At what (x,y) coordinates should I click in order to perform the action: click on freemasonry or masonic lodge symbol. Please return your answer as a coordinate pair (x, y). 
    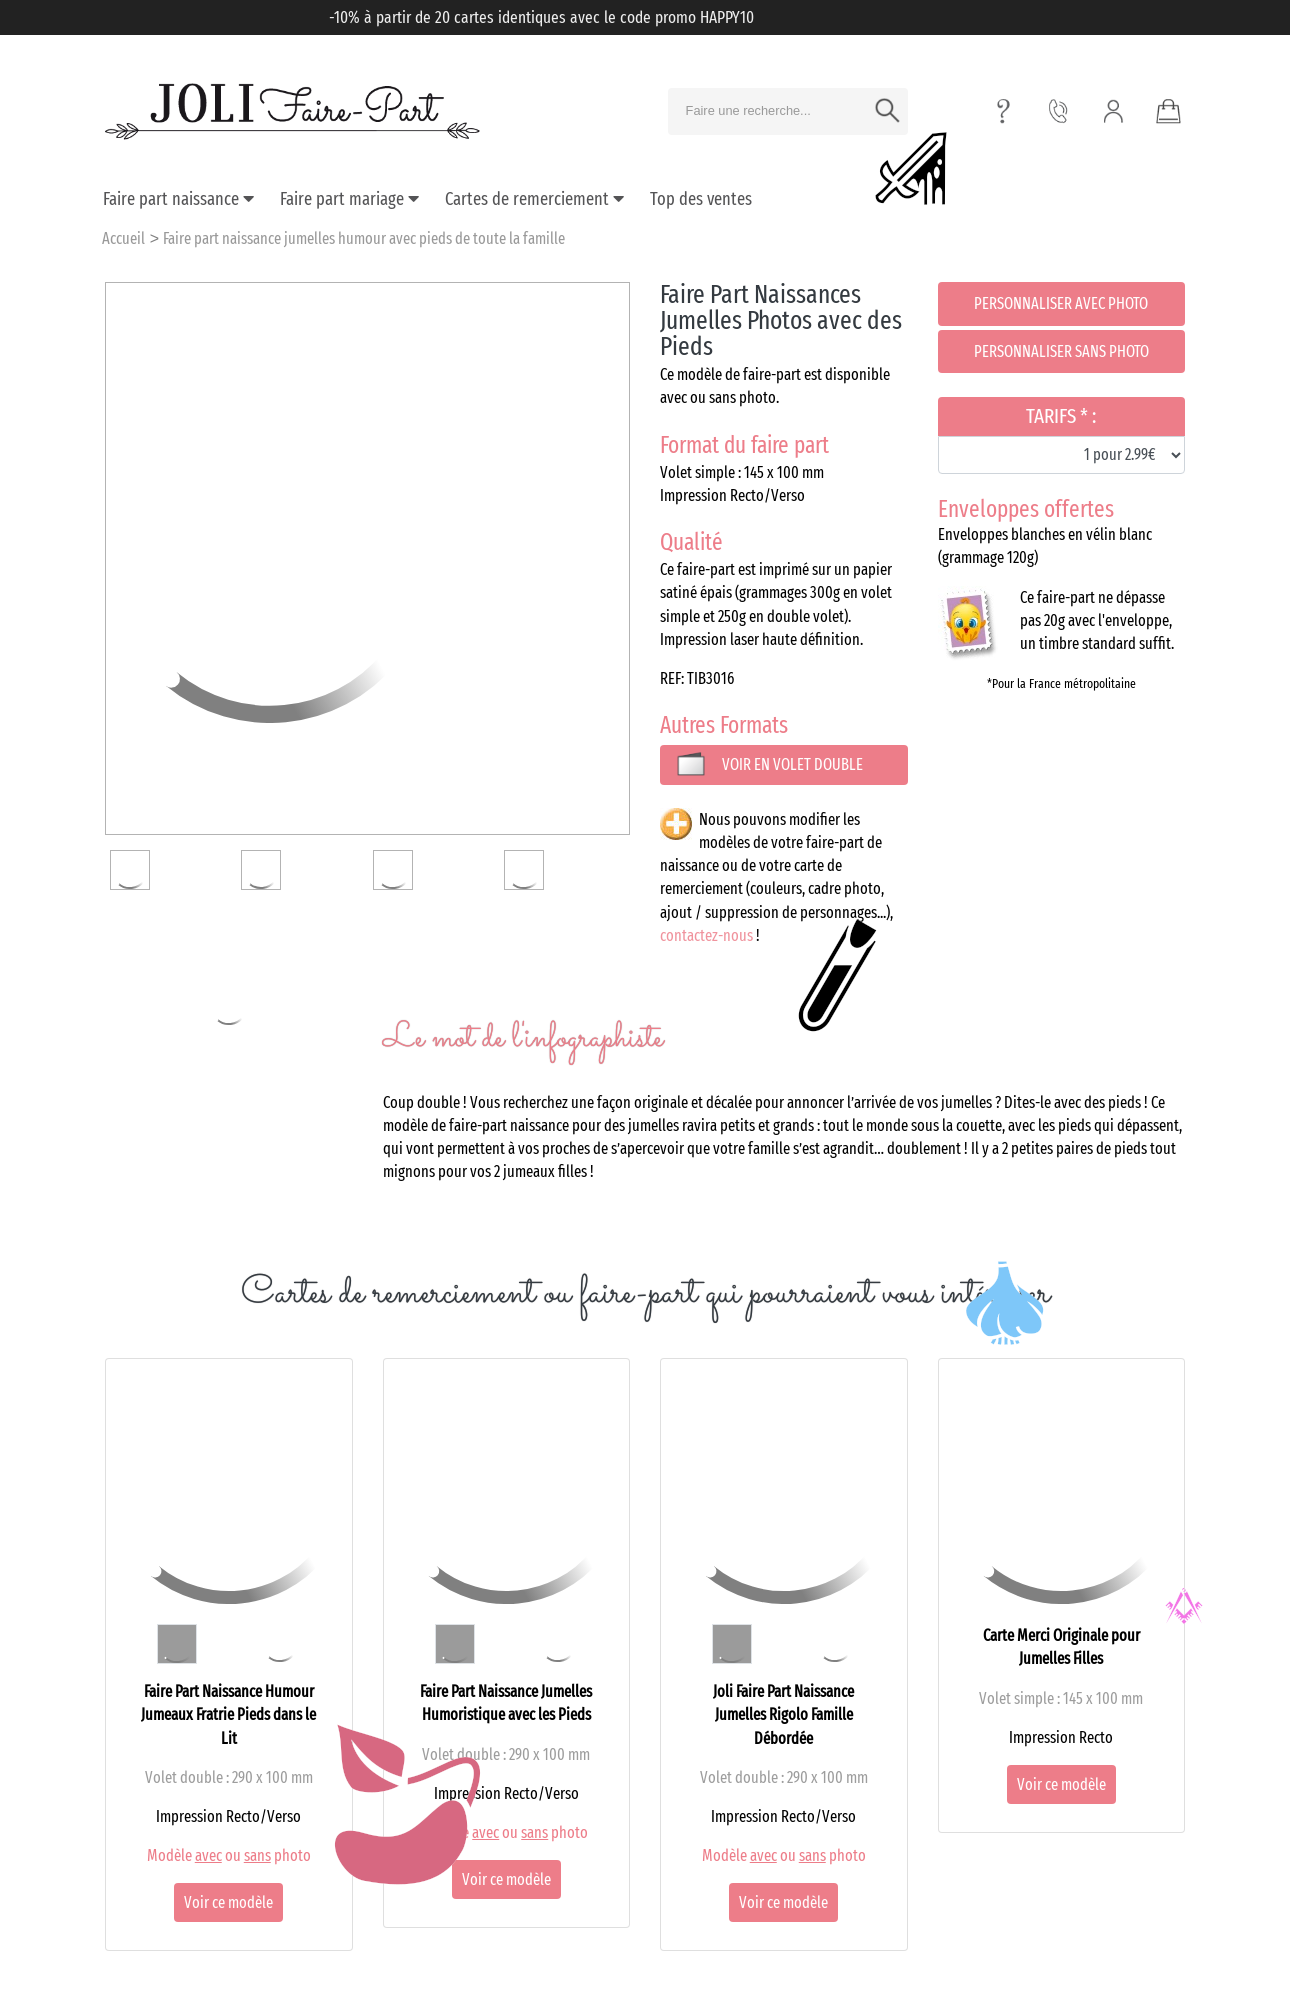
    Looking at the image, I should click on (1184, 1606).